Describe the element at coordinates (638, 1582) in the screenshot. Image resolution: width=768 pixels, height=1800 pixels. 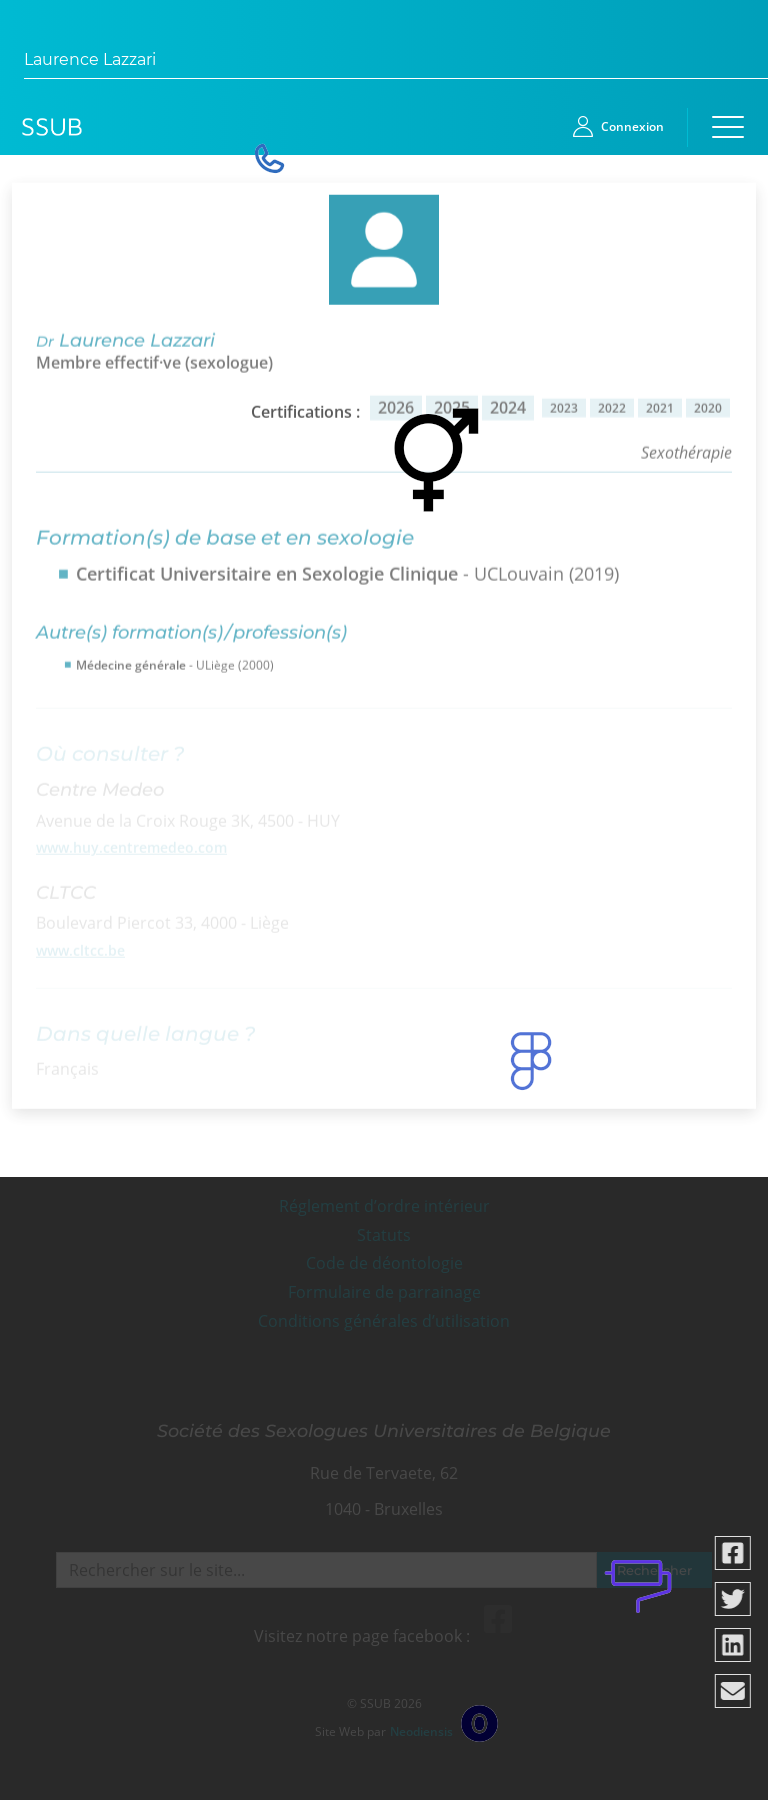
I see `access paint or formatting tools` at that location.